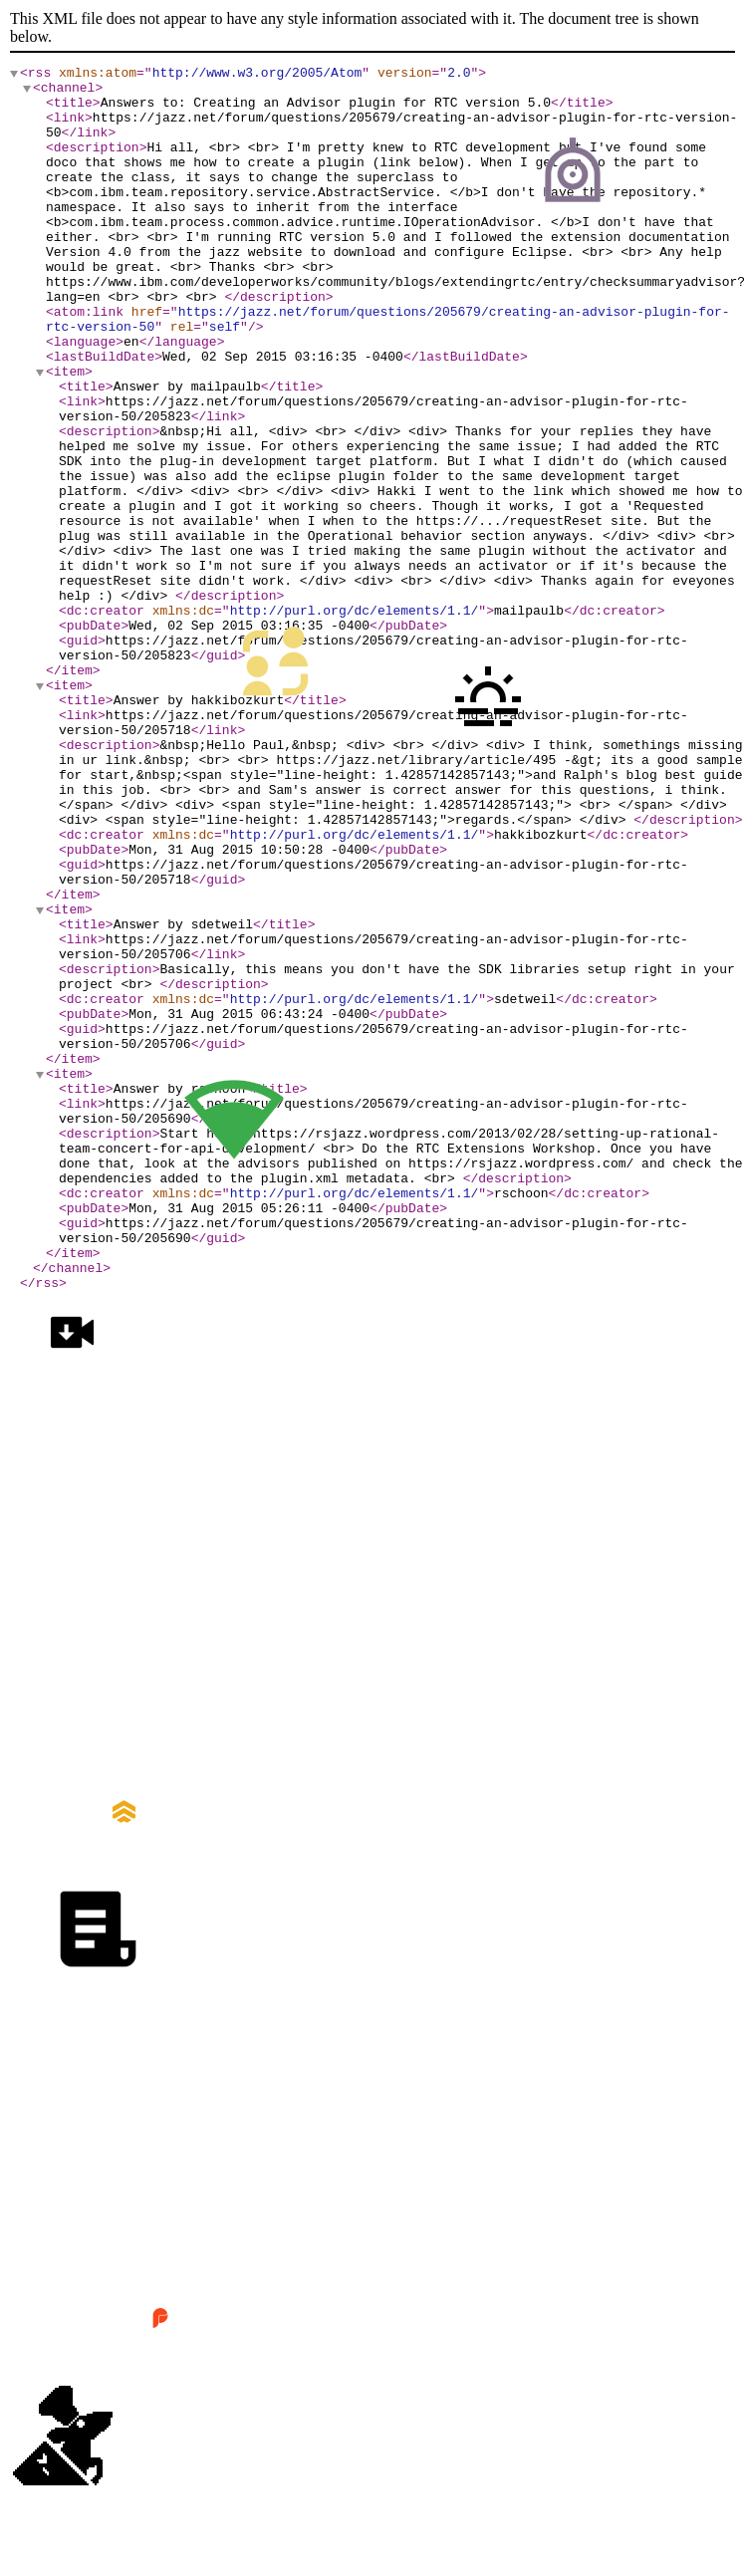 Image resolution: width=745 pixels, height=2576 pixels. Describe the element at coordinates (573, 171) in the screenshot. I see `access AI assistant or chatbot feature` at that location.